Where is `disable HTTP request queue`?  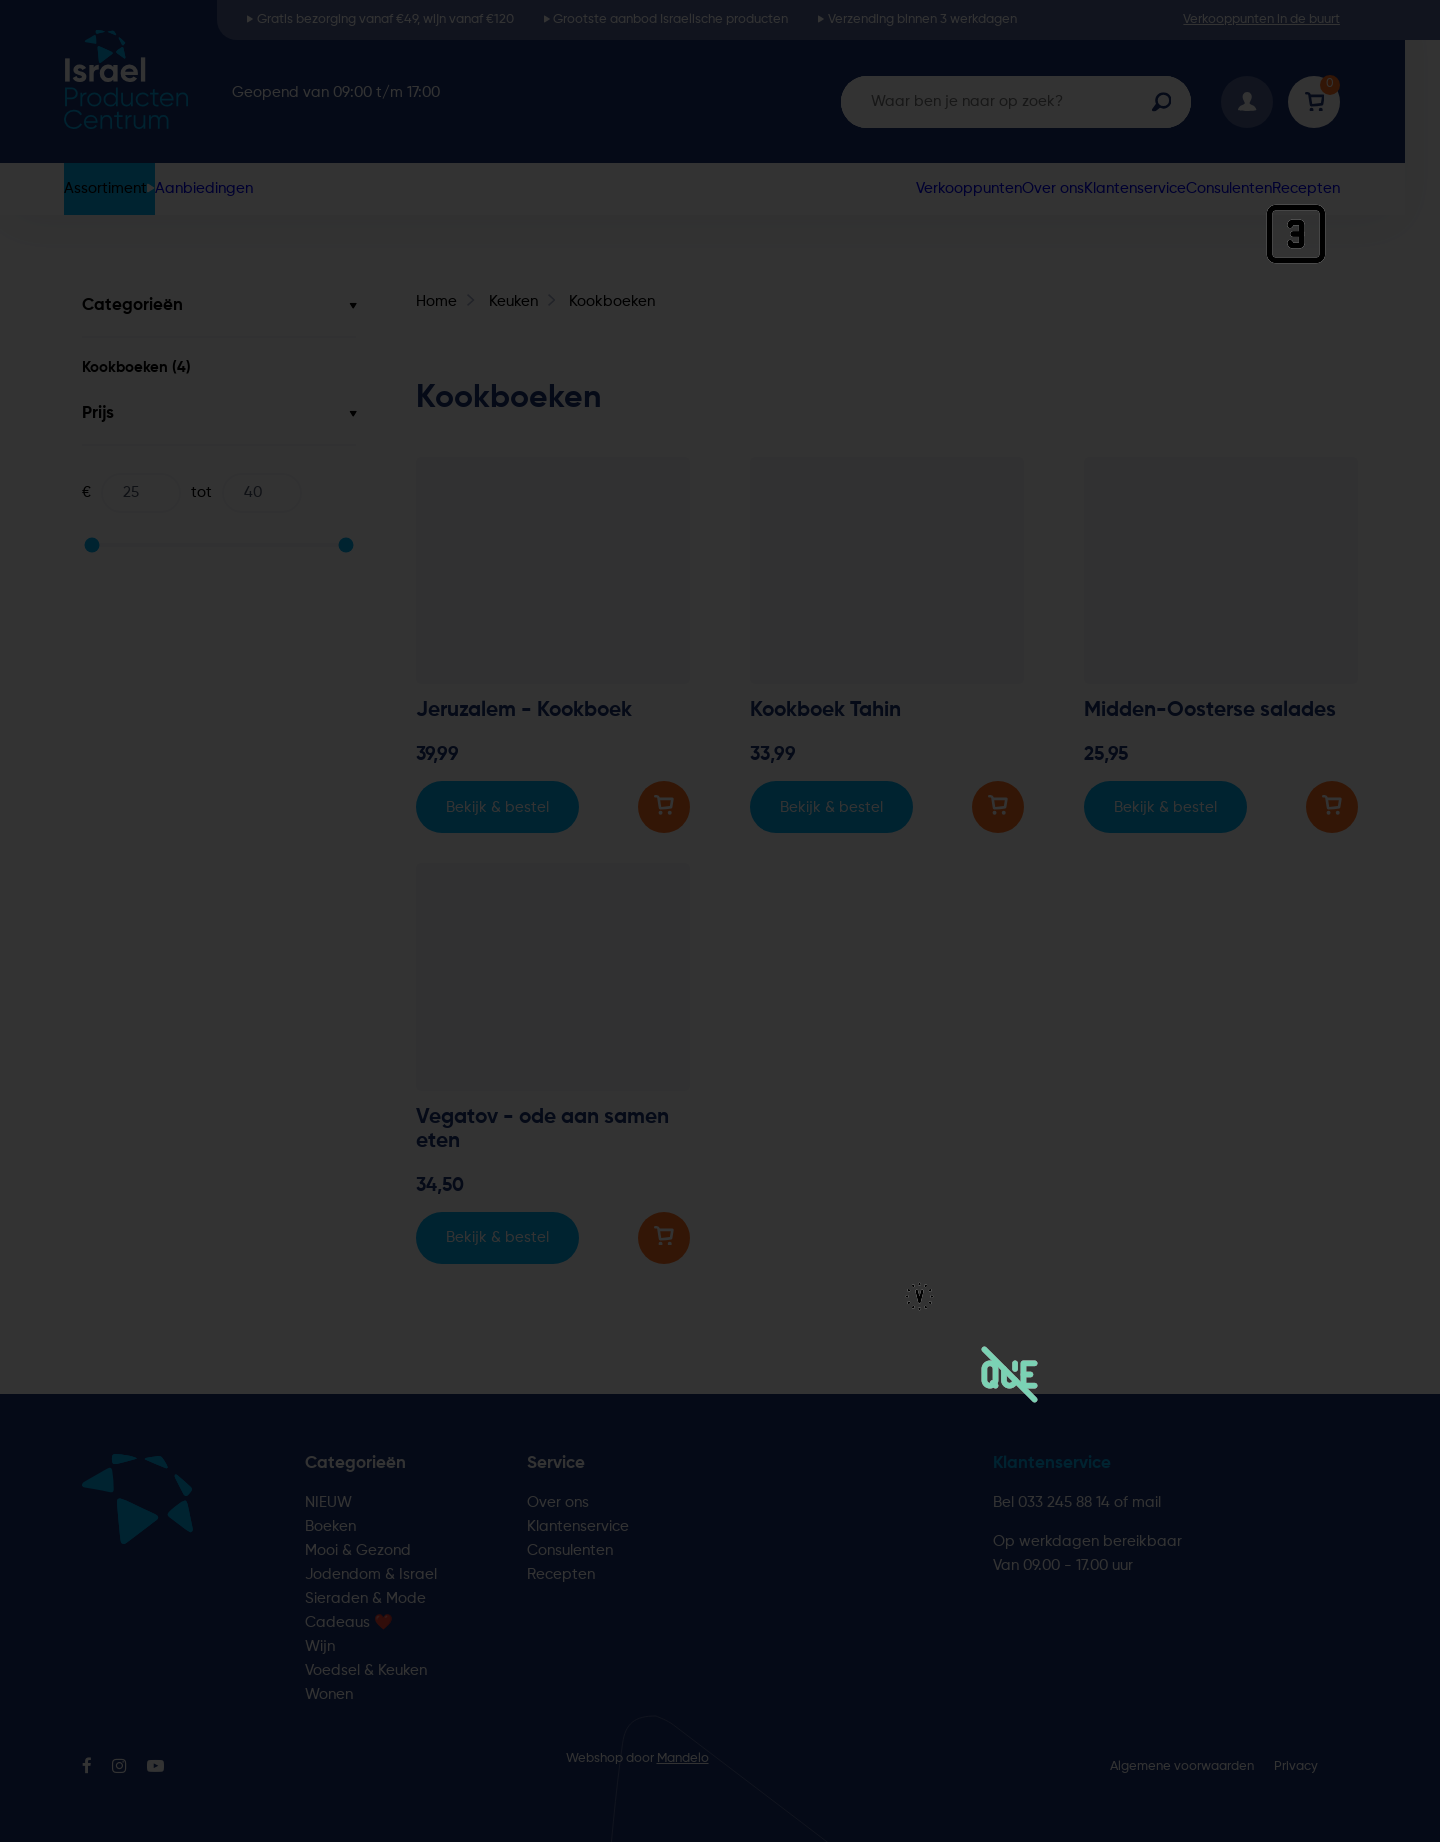
disable HTTP request queue is located at coordinates (1009, 1374).